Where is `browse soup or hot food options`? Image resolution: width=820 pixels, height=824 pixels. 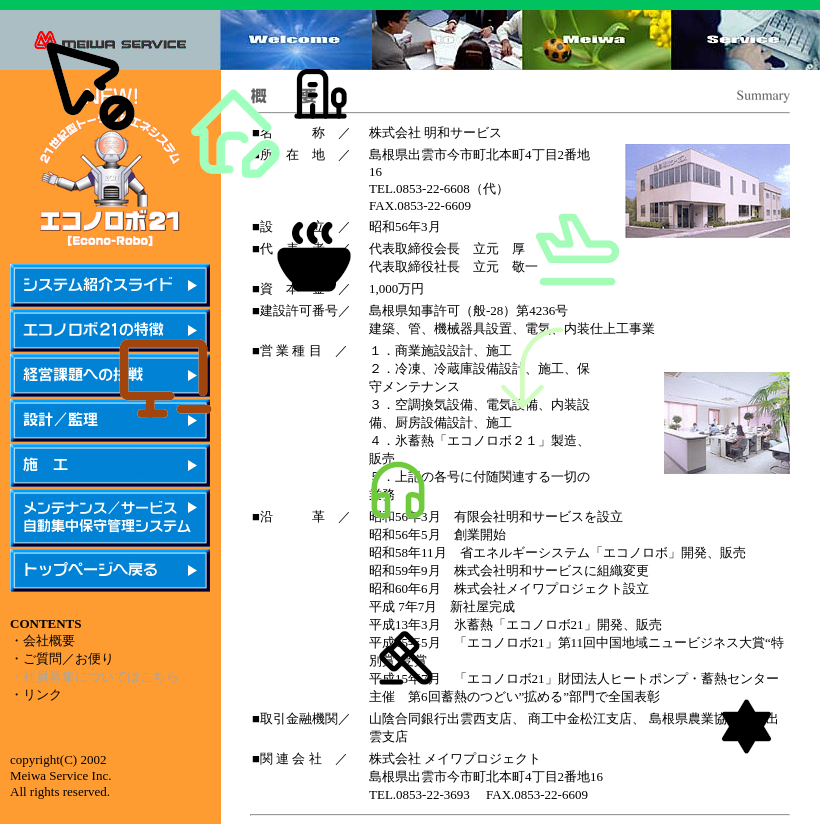
browse soup or hot food options is located at coordinates (314, 255).